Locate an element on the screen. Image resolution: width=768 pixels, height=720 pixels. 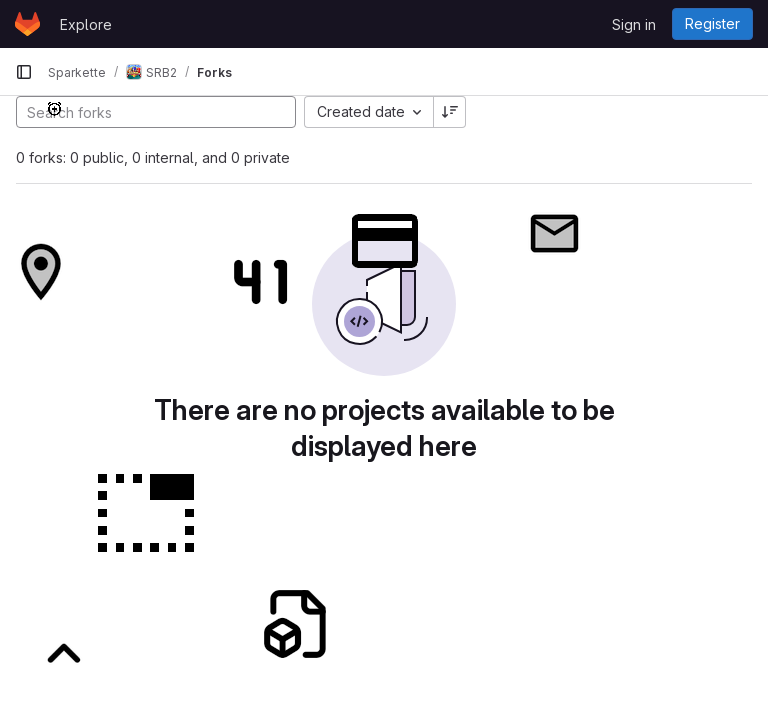
indicates item number 41 in a list or sequence is located at coordinates (265, 282).